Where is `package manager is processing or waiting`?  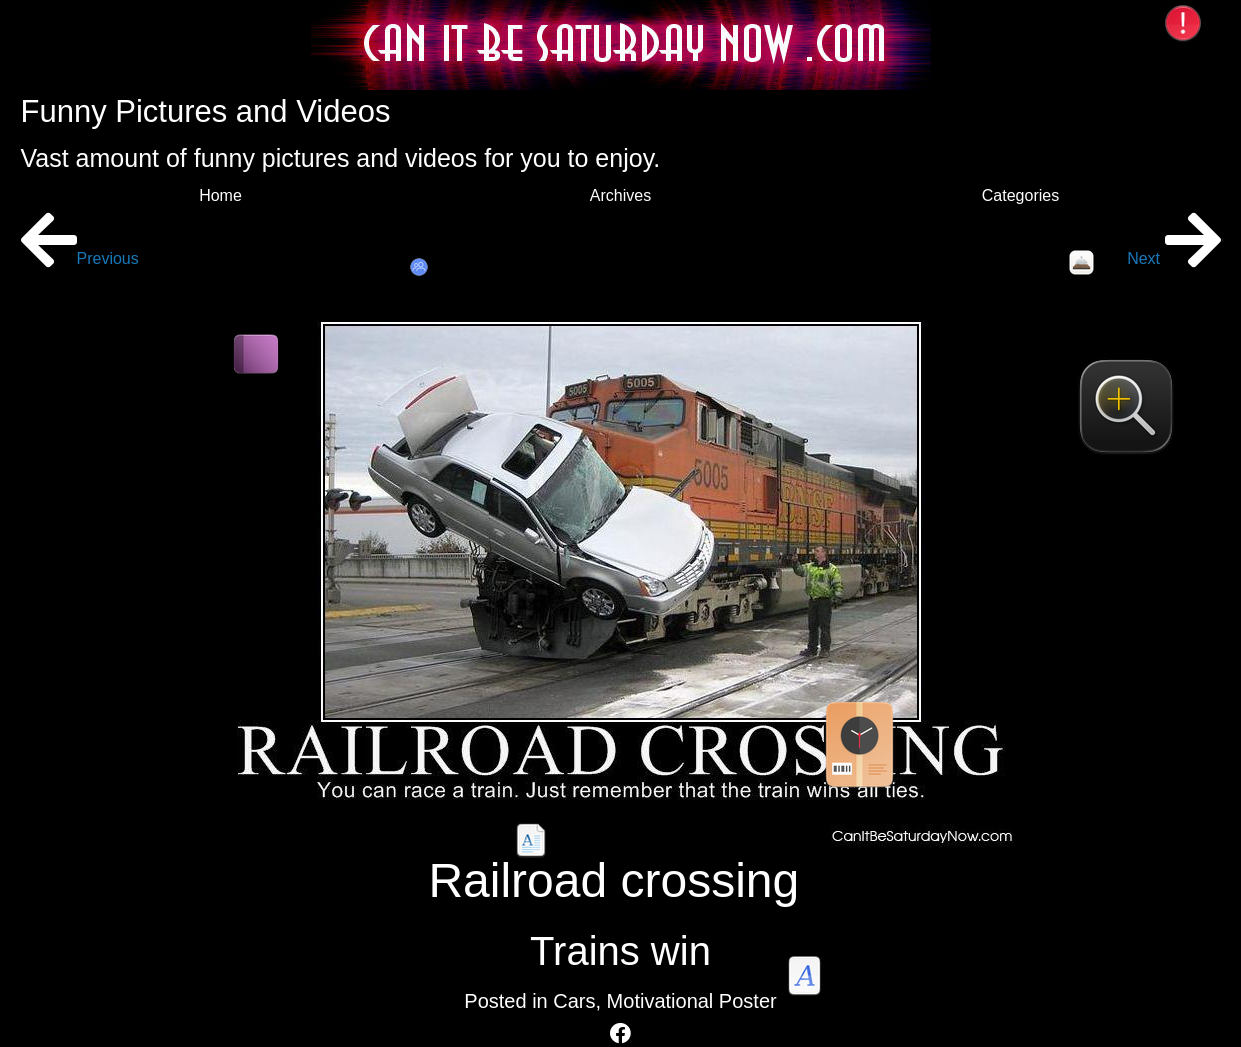 package manager is processing or waiting is located at coordinates (859, 744).